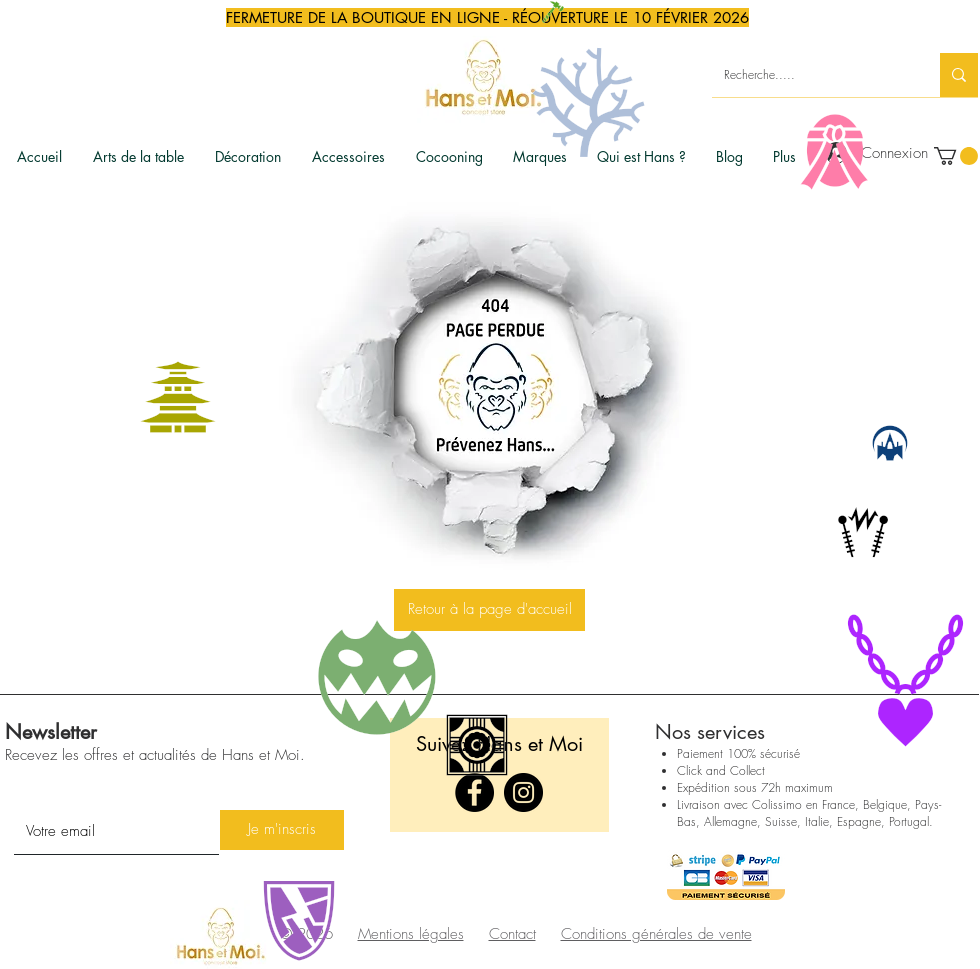 This screenshot has height=969, width=980. Describe the element at coordinates (905, 680) in the screenshot. I see `view jewelry or accessories collection` at that location.